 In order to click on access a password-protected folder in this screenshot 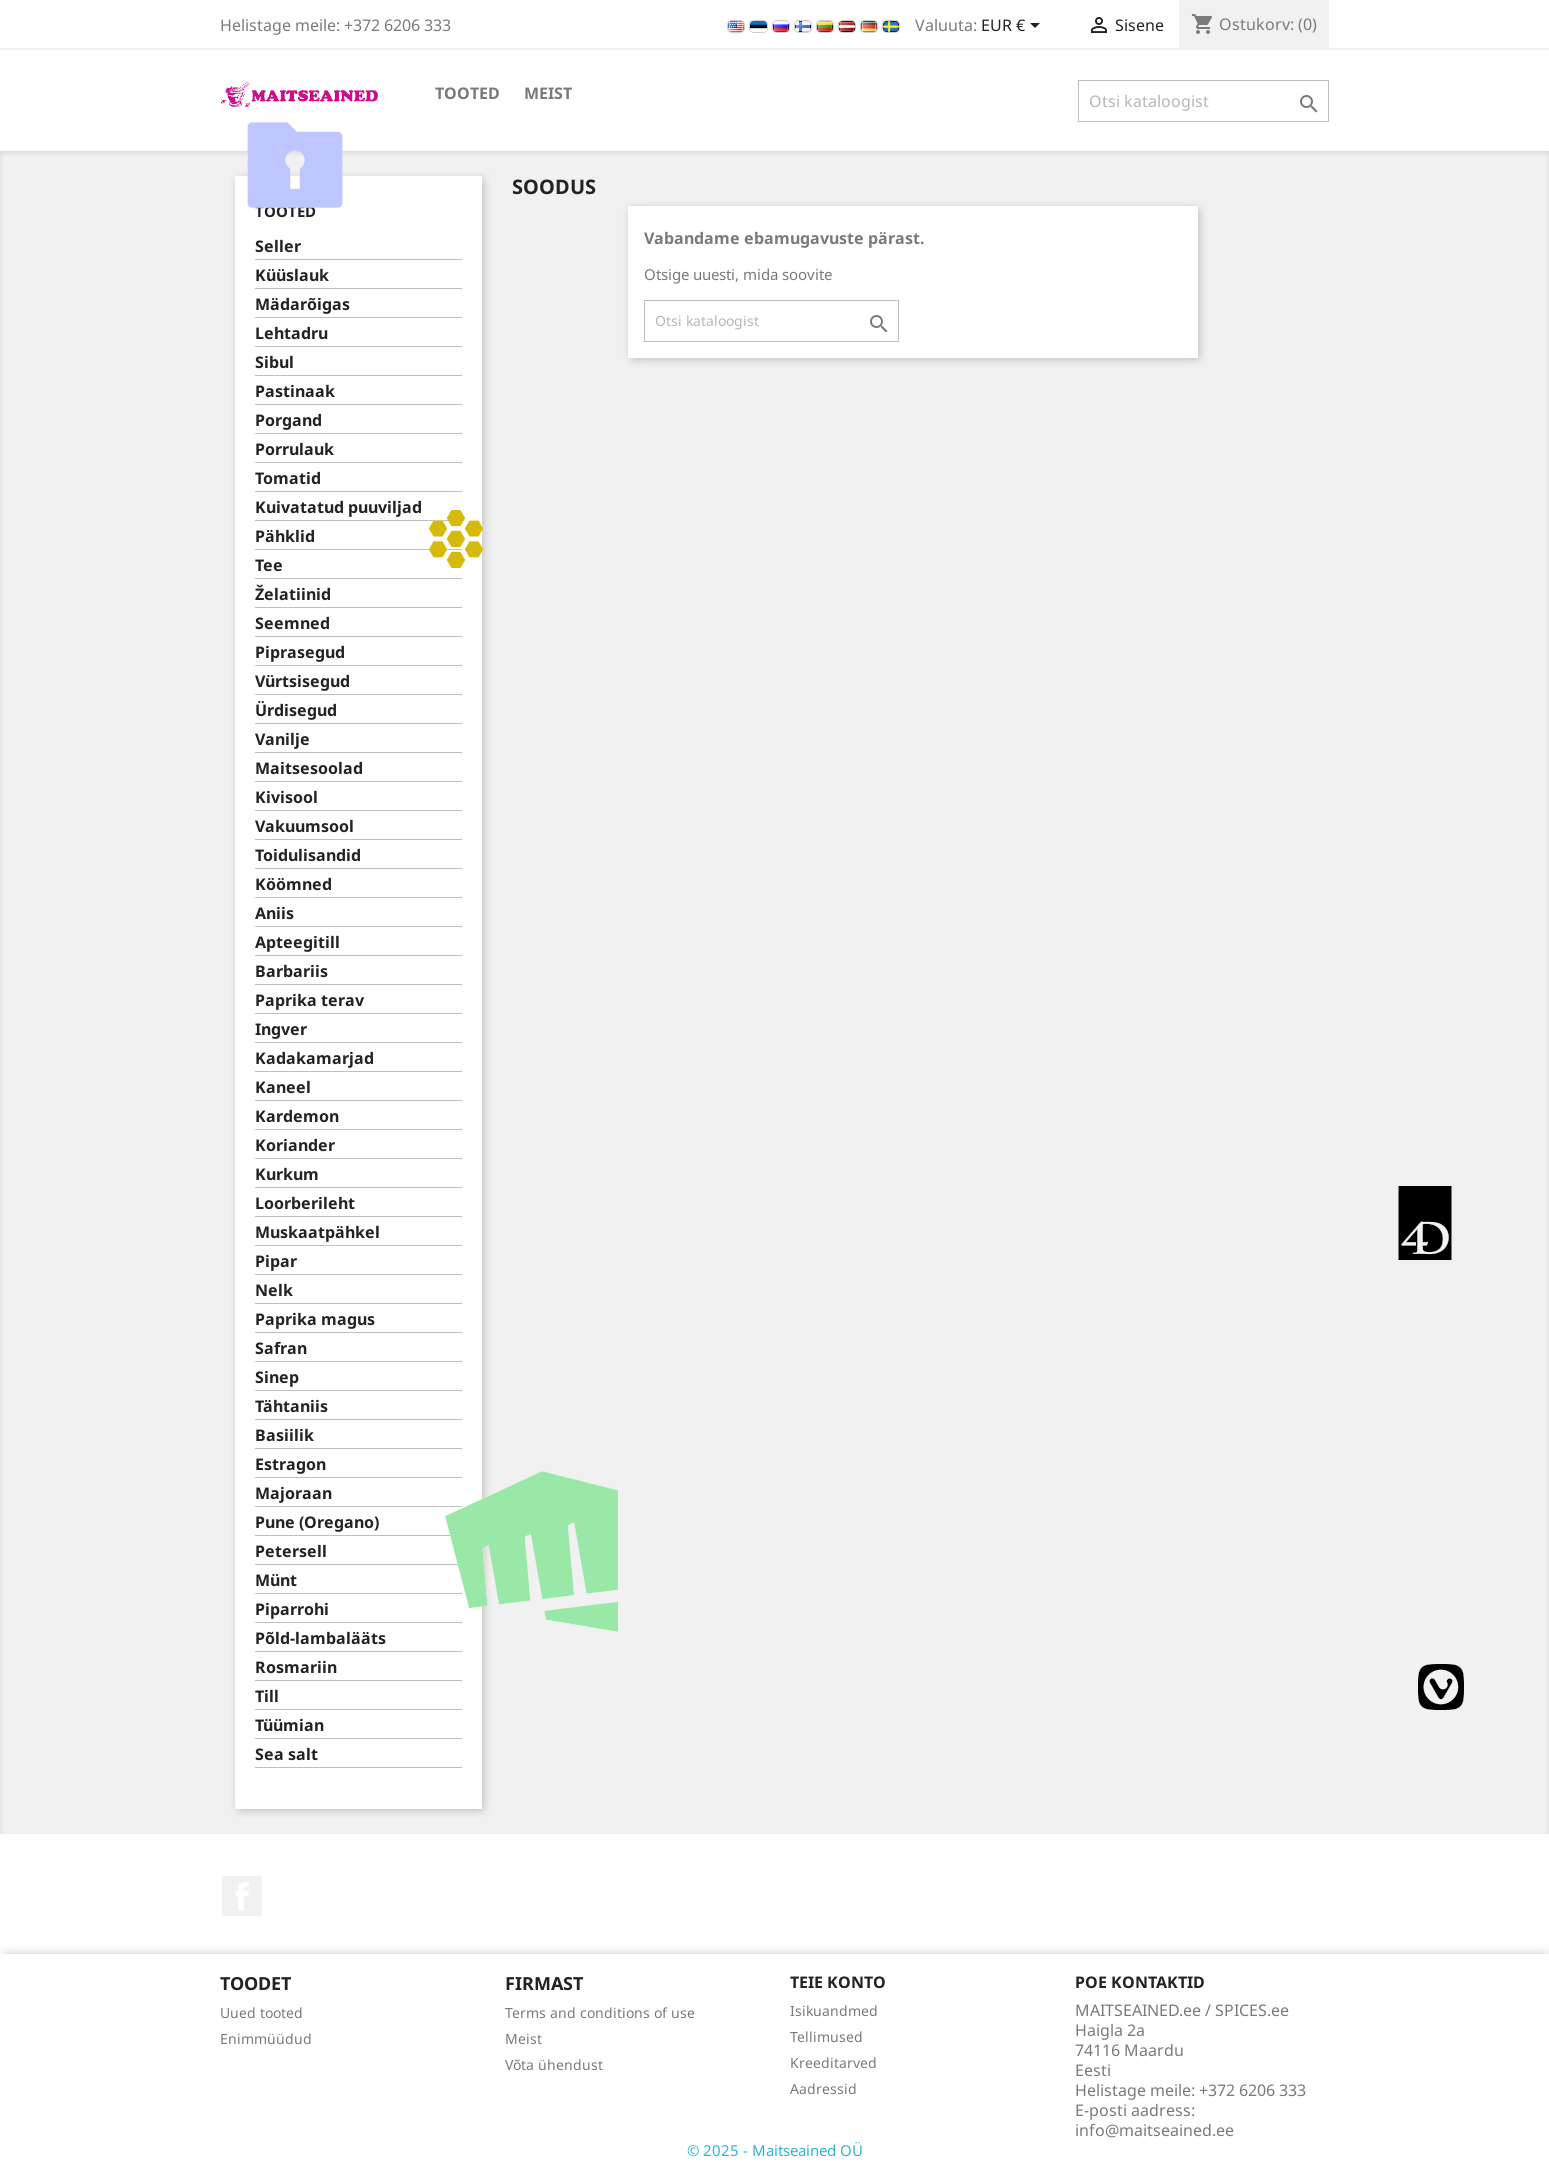, I will do `click(295, 165)`.